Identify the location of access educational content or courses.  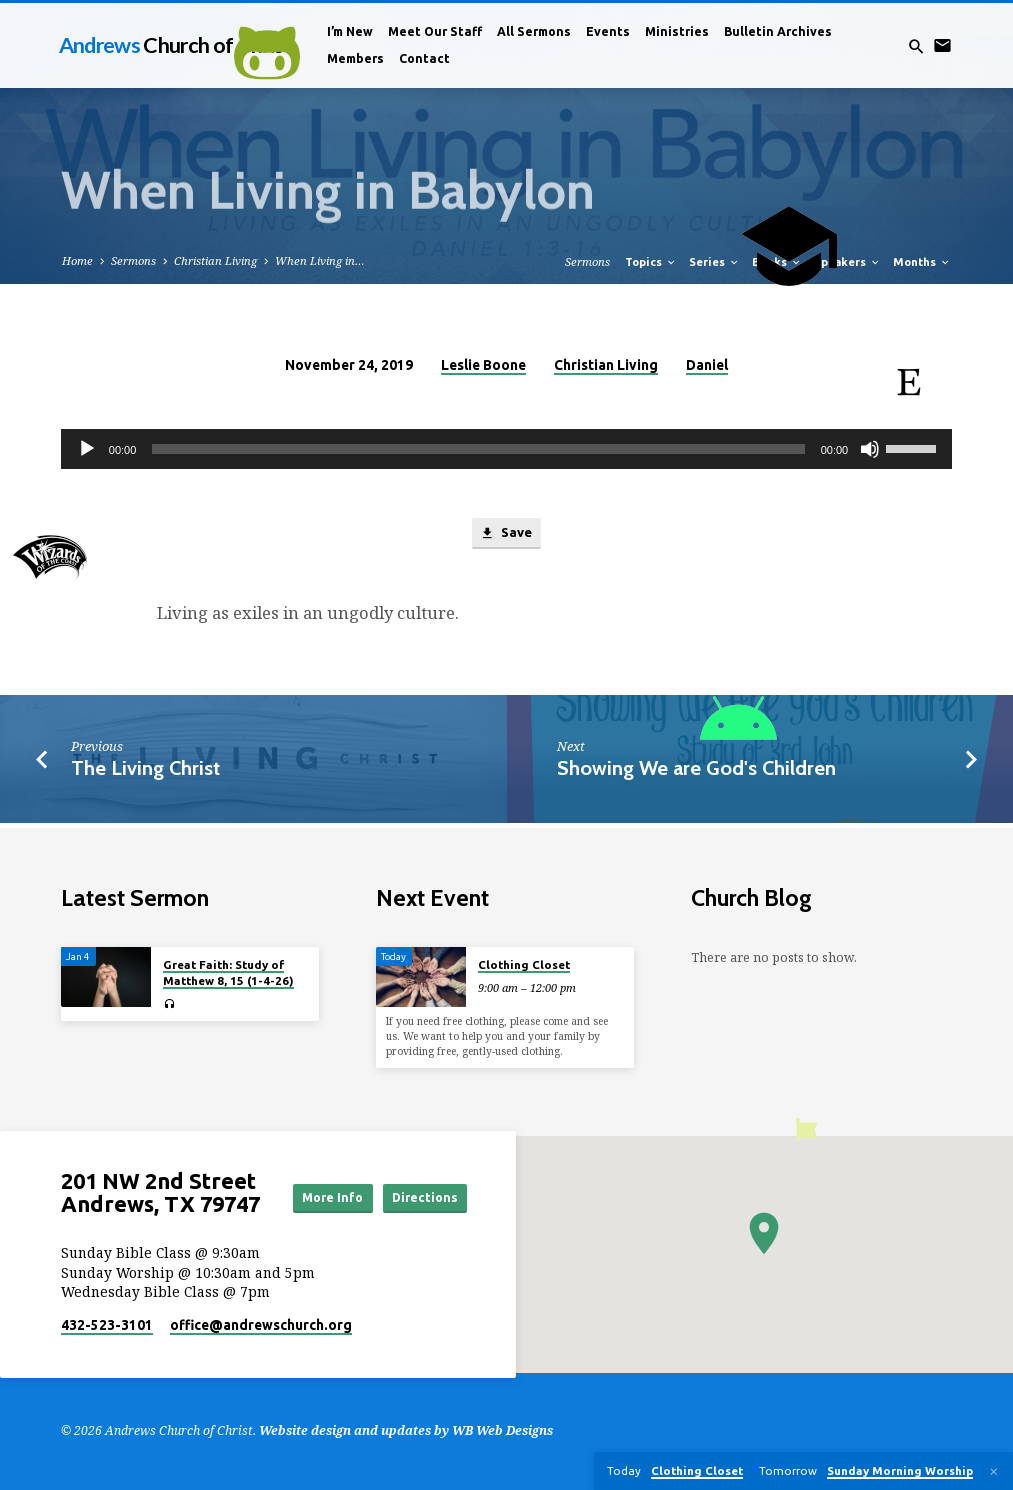
(789, 246).